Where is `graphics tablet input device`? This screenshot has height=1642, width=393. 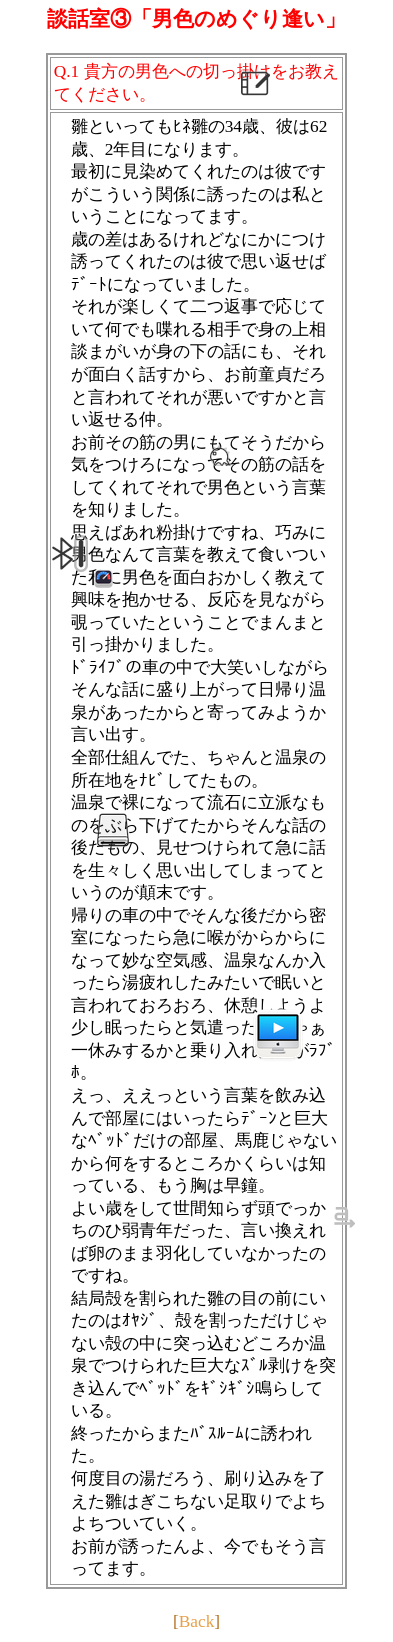
graphics tablet input device is located at coordinates (255, 82).